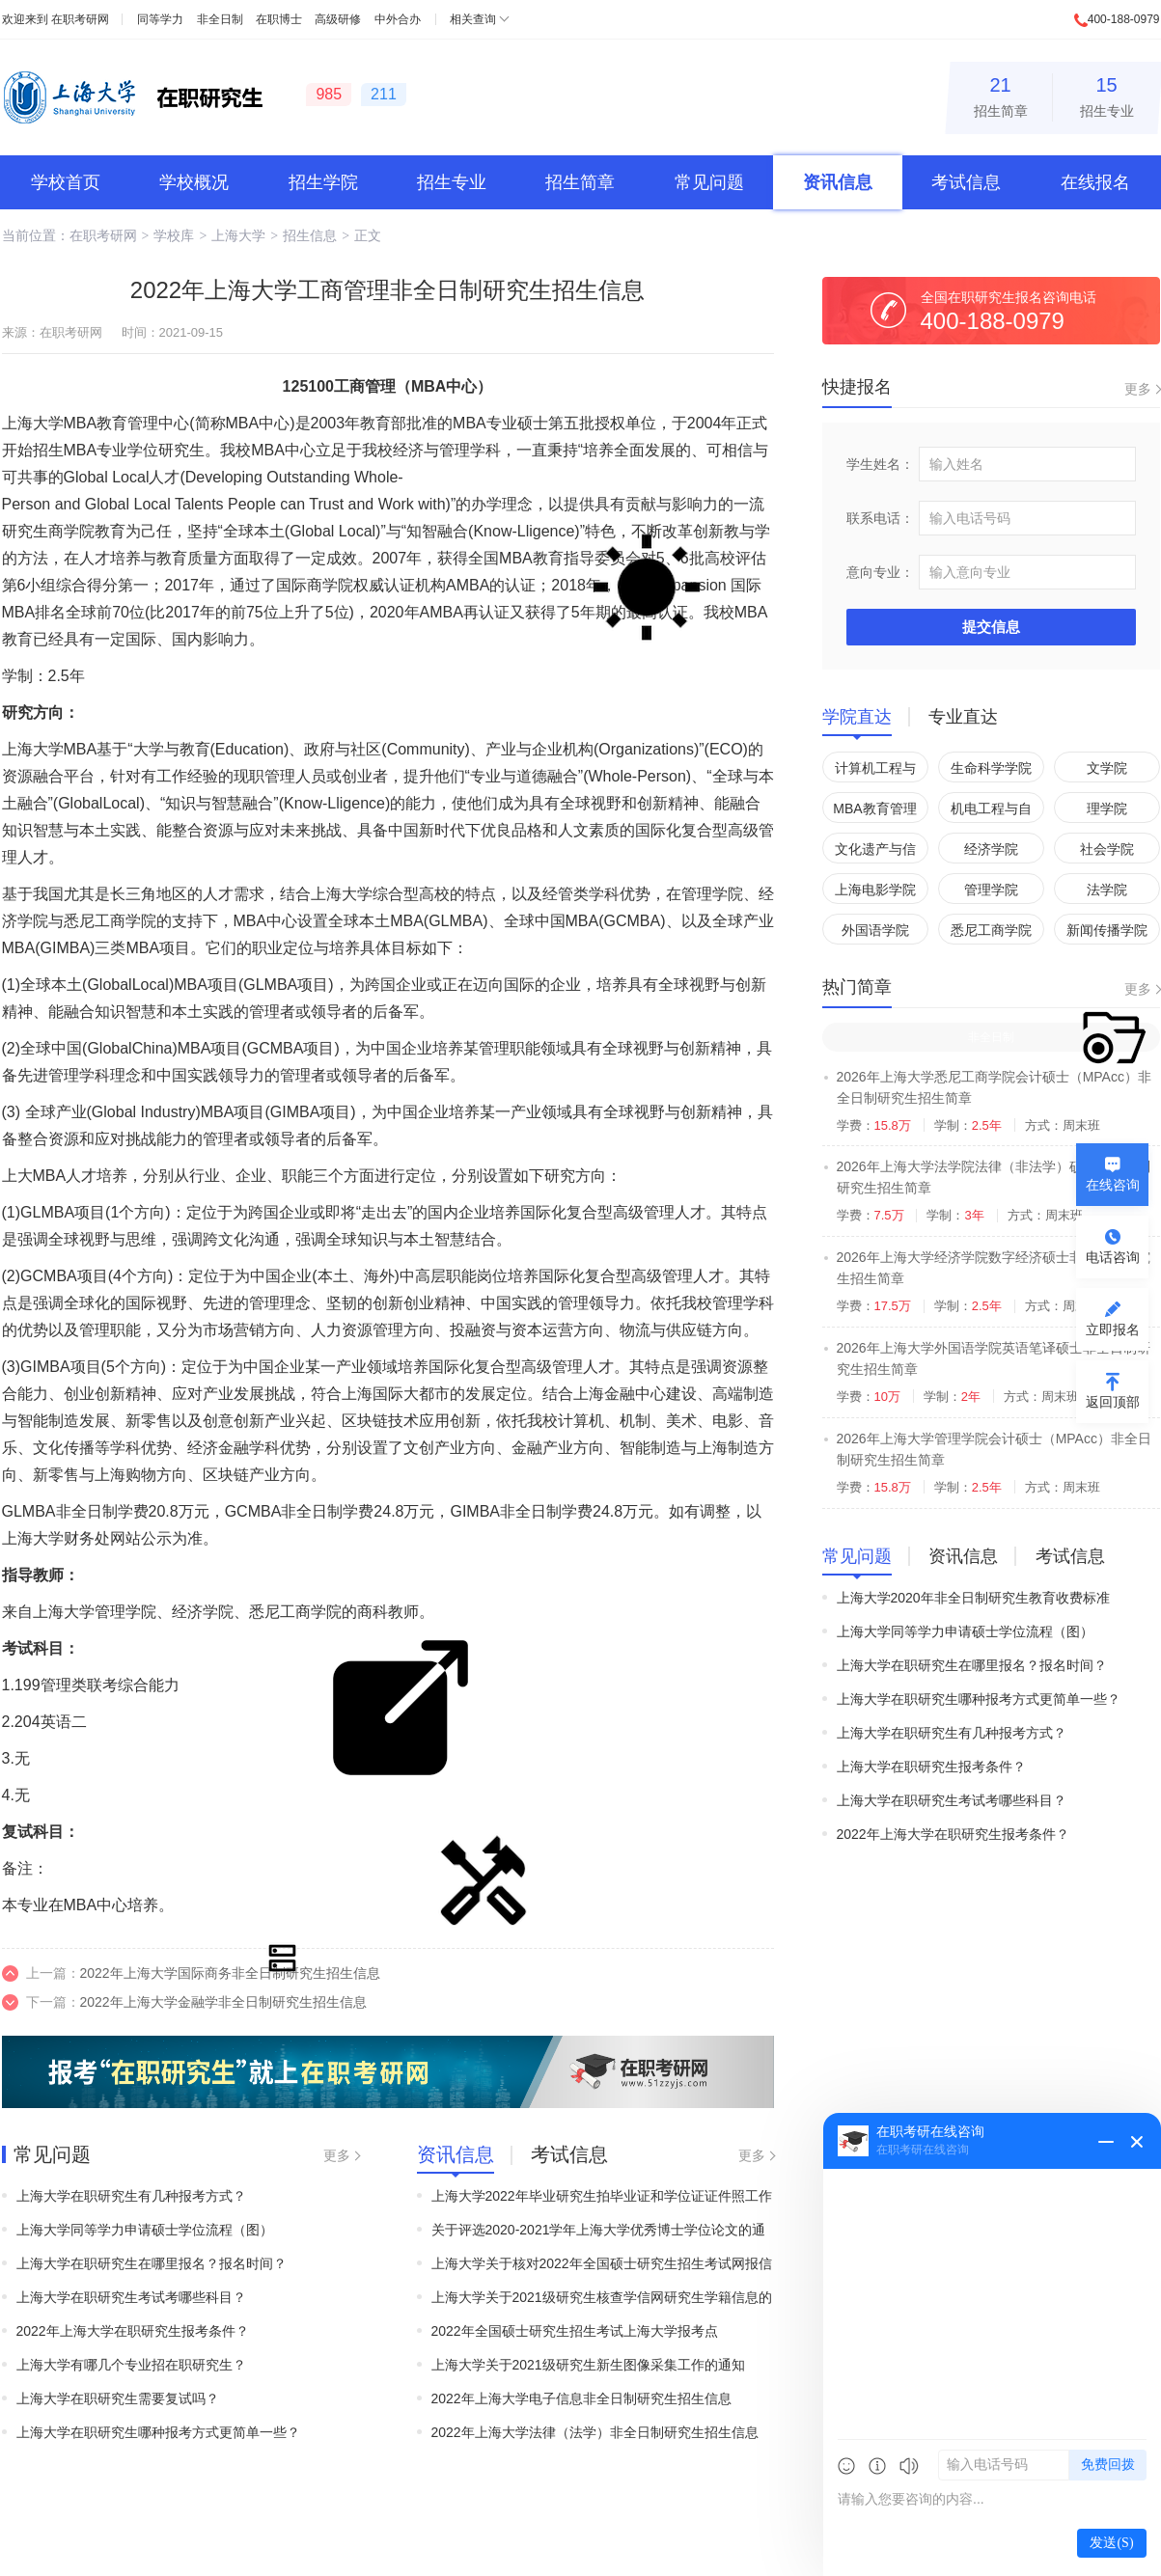  I want to click on access tools and settings, so click(484, 1882).